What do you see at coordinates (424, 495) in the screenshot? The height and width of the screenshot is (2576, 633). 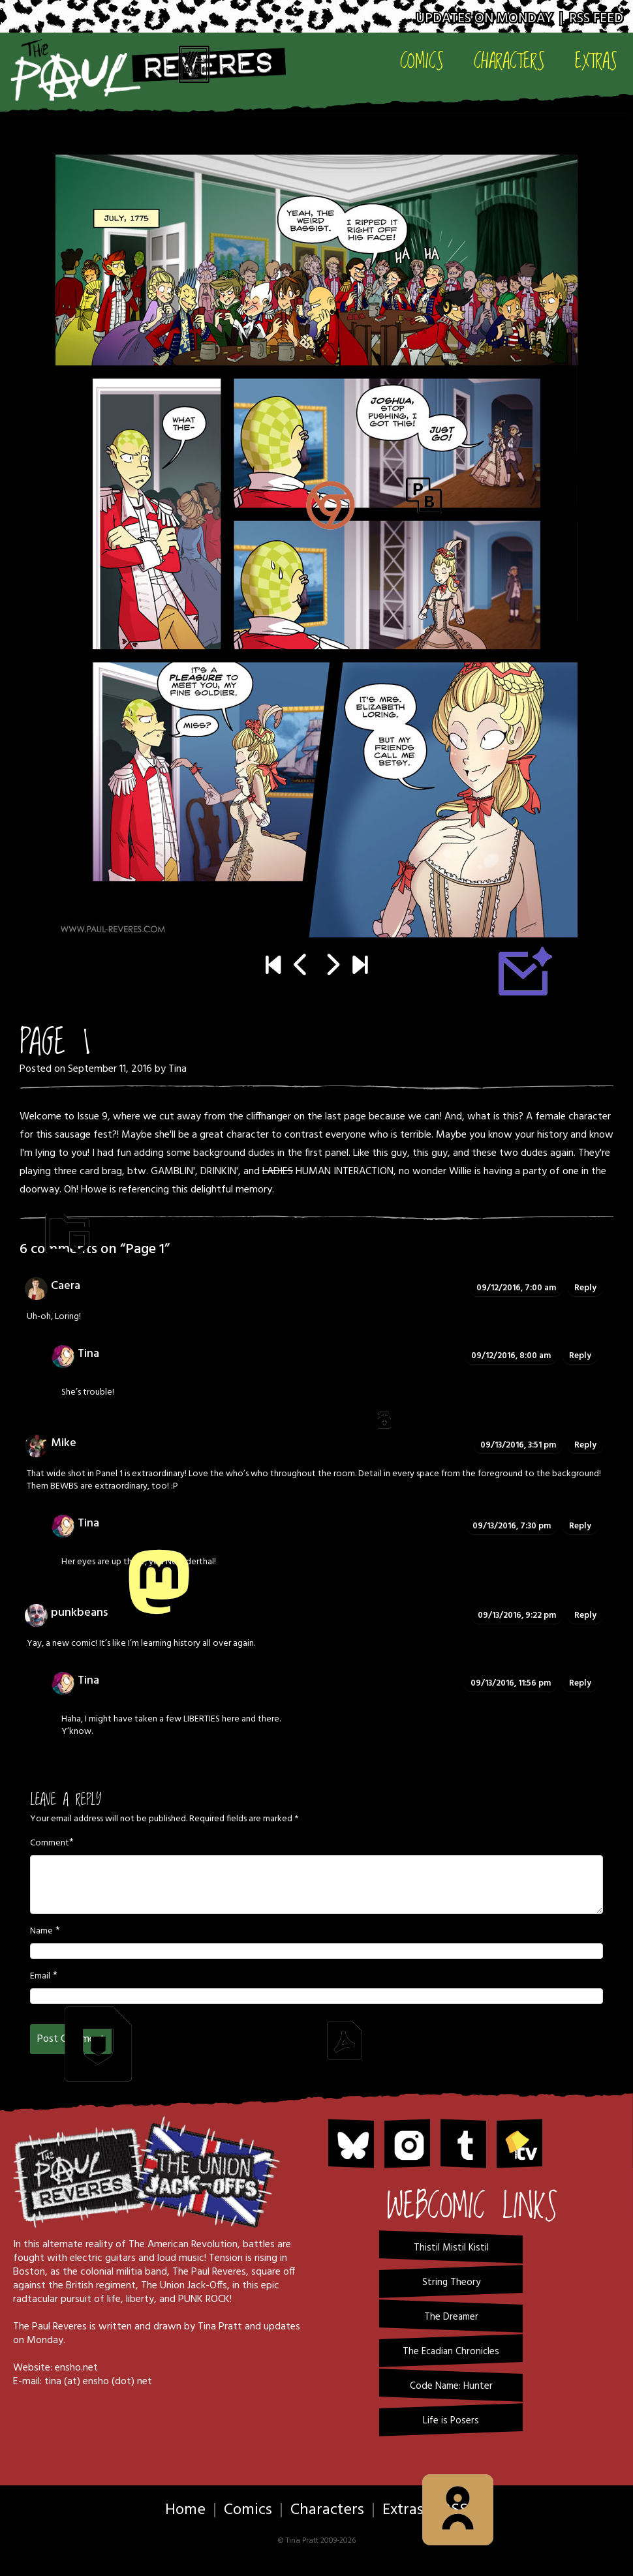 I see `pocketbase logo - open-source backend service` at bounding box center [424, 495].